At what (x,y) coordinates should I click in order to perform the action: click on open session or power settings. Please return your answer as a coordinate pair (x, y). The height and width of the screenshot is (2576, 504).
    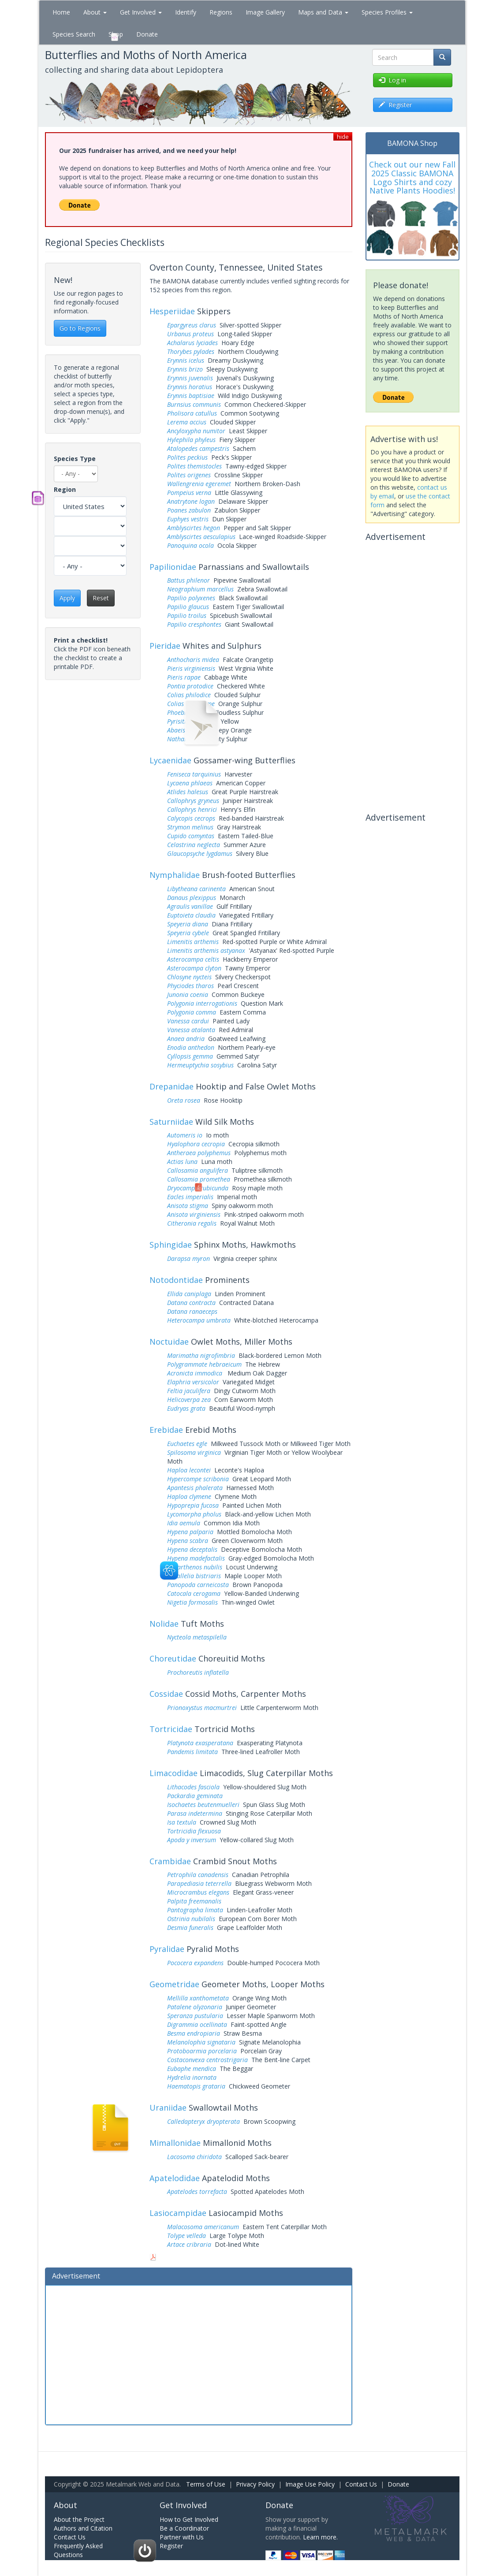
    Looking at the image, I should click on (145, 2550).